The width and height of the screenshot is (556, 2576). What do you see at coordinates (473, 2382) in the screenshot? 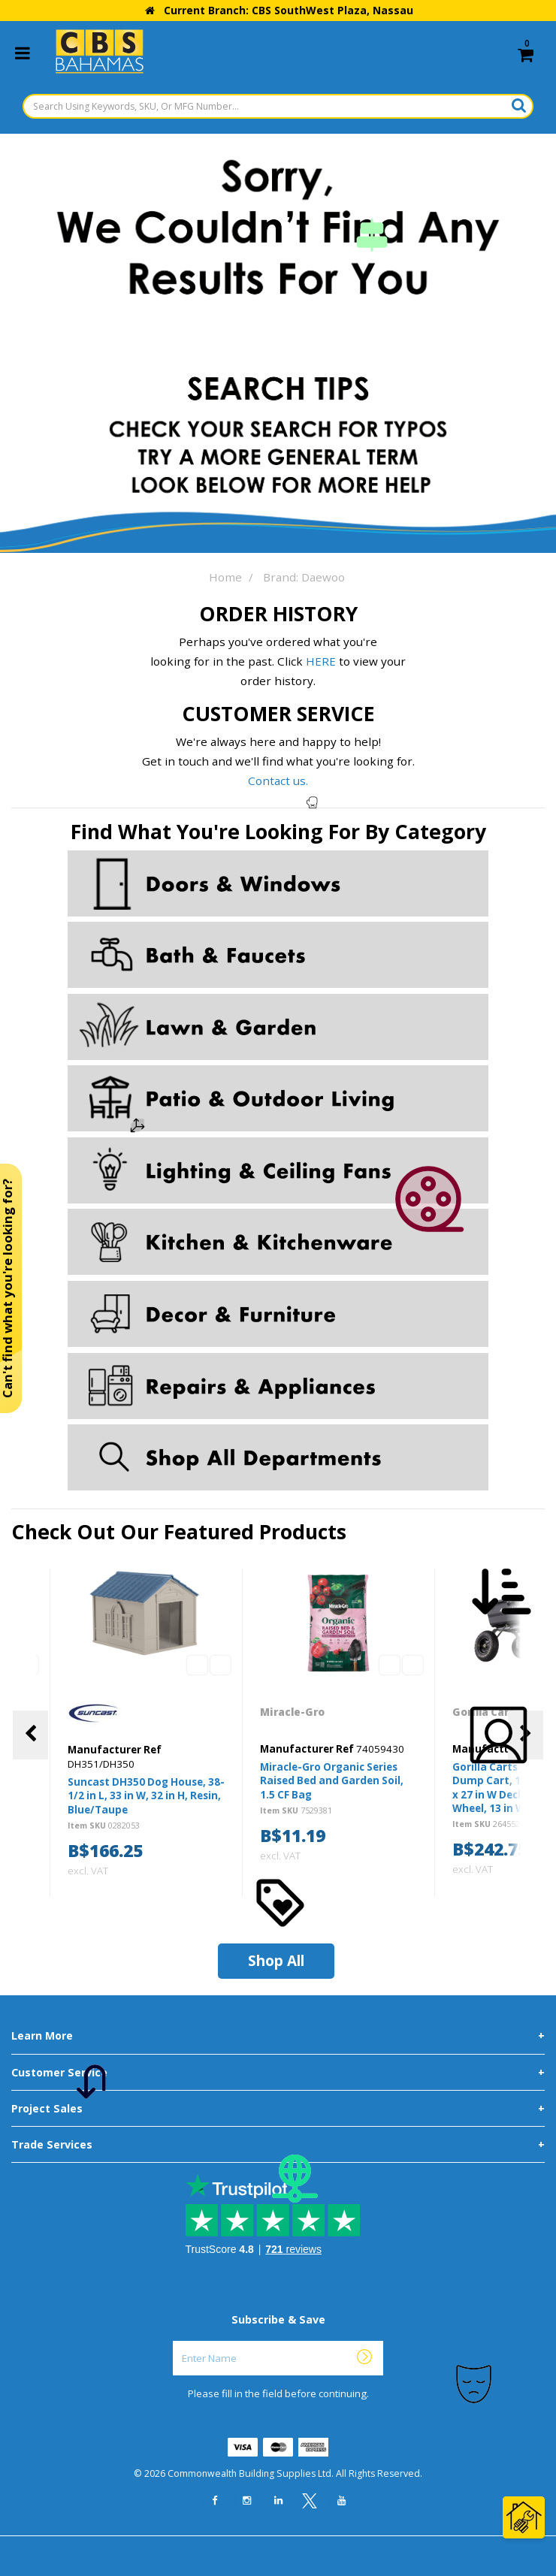
I see `indicates sad or negative mood/emotion` at bounding box center [473, 2382].